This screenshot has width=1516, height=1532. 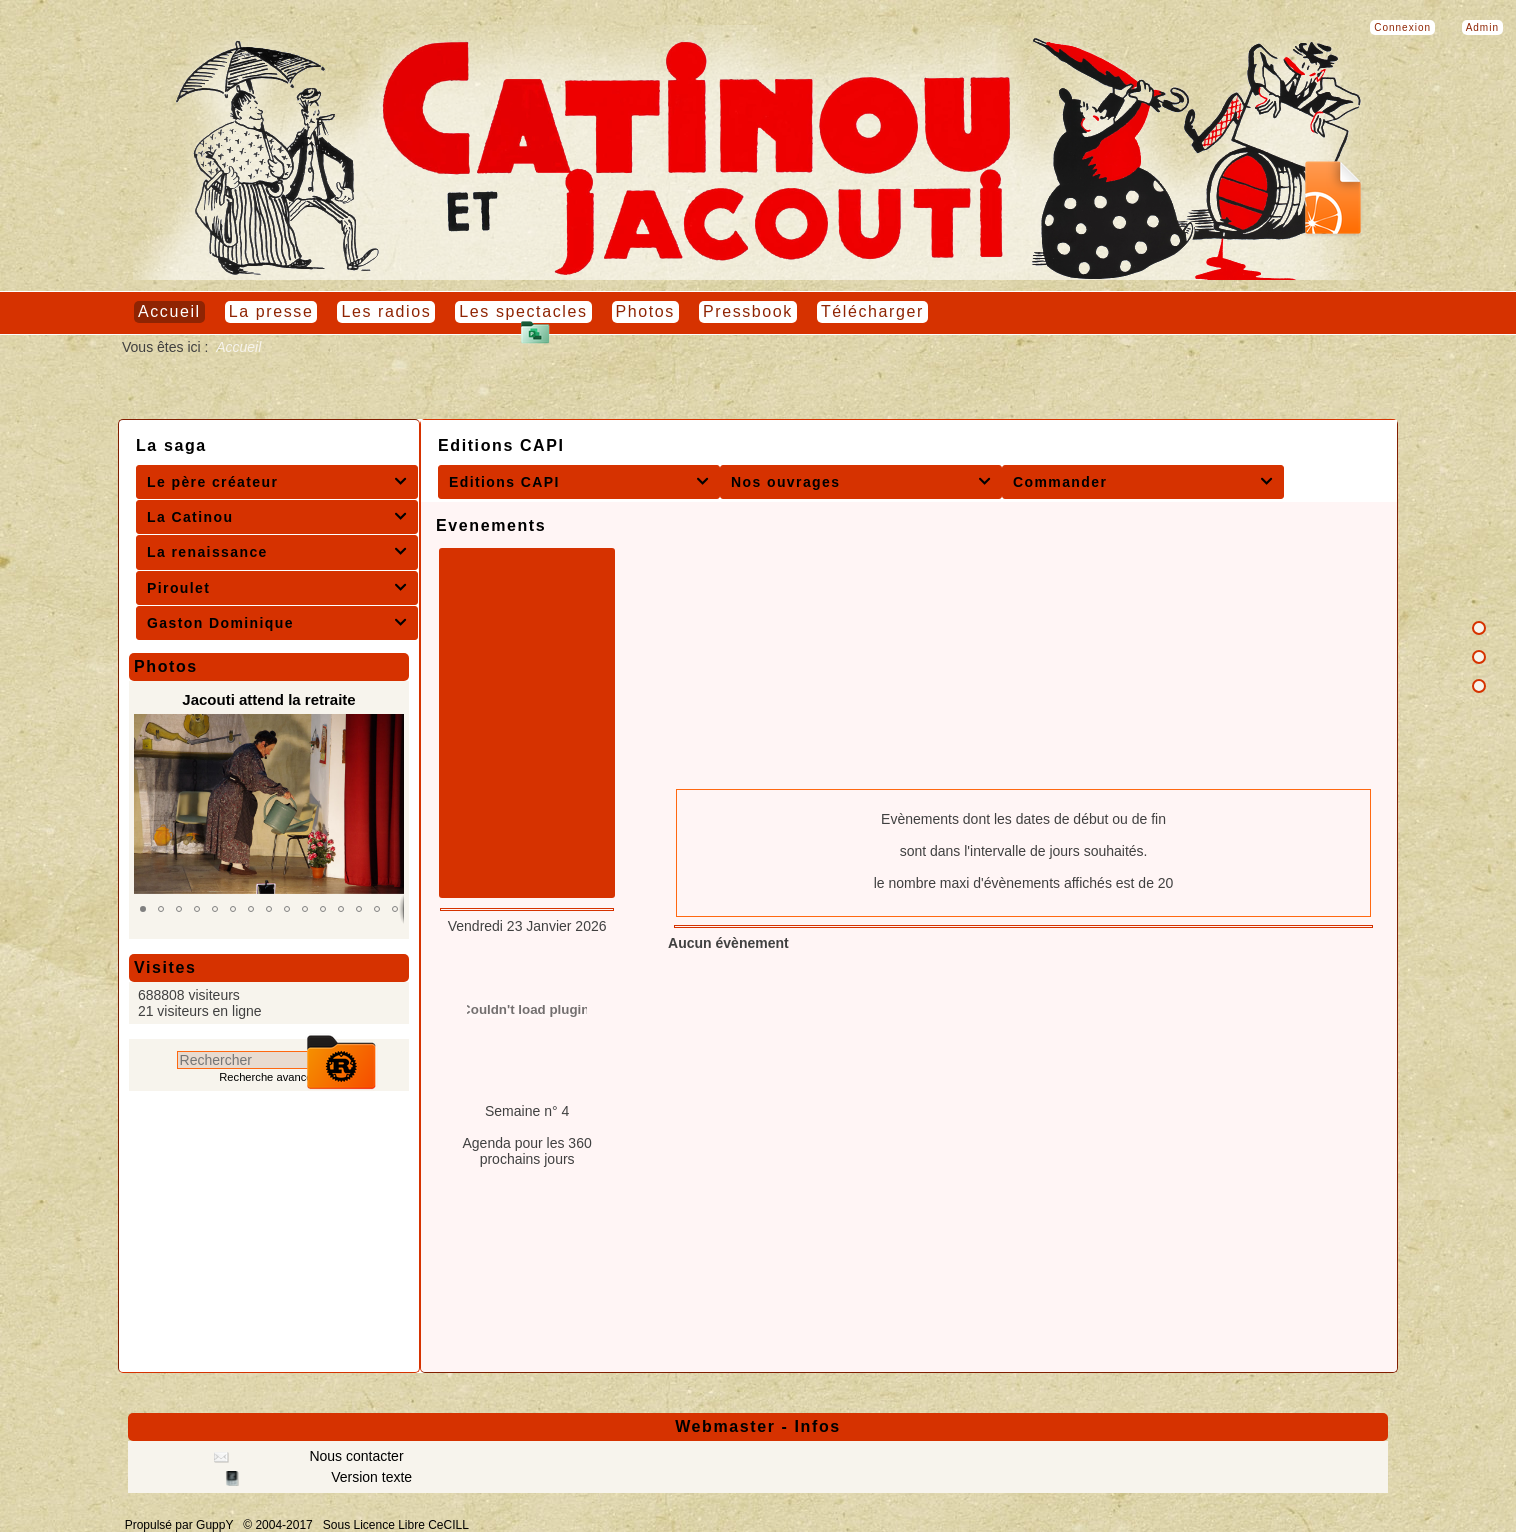 I want to click on open folder containing rust programming projects, so click(x=341, y=1064).